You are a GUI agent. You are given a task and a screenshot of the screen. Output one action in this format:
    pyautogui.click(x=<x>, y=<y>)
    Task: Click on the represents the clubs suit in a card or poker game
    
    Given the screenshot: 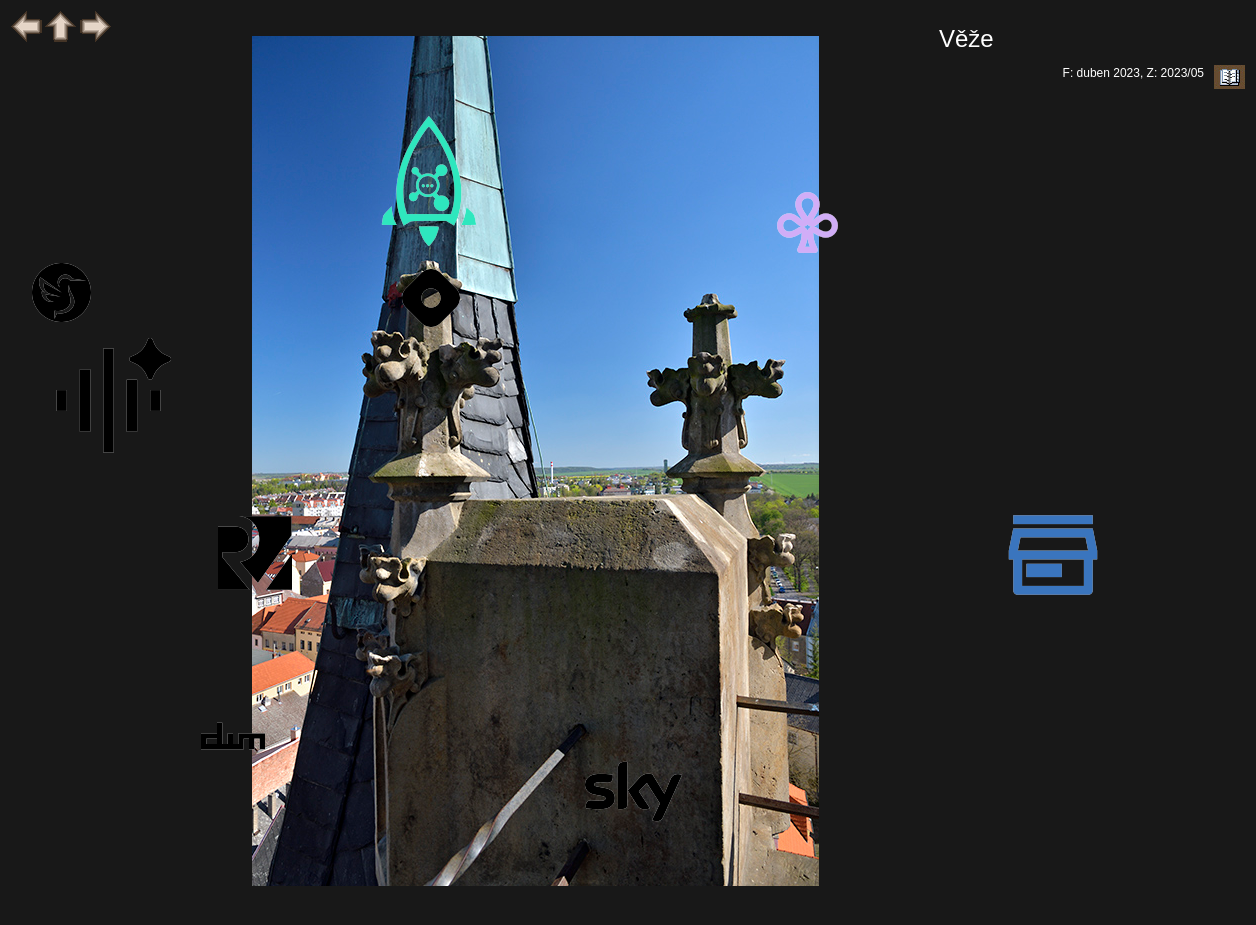 What is the action you would take?
    pyautogui.click(x=807, y=222)
    